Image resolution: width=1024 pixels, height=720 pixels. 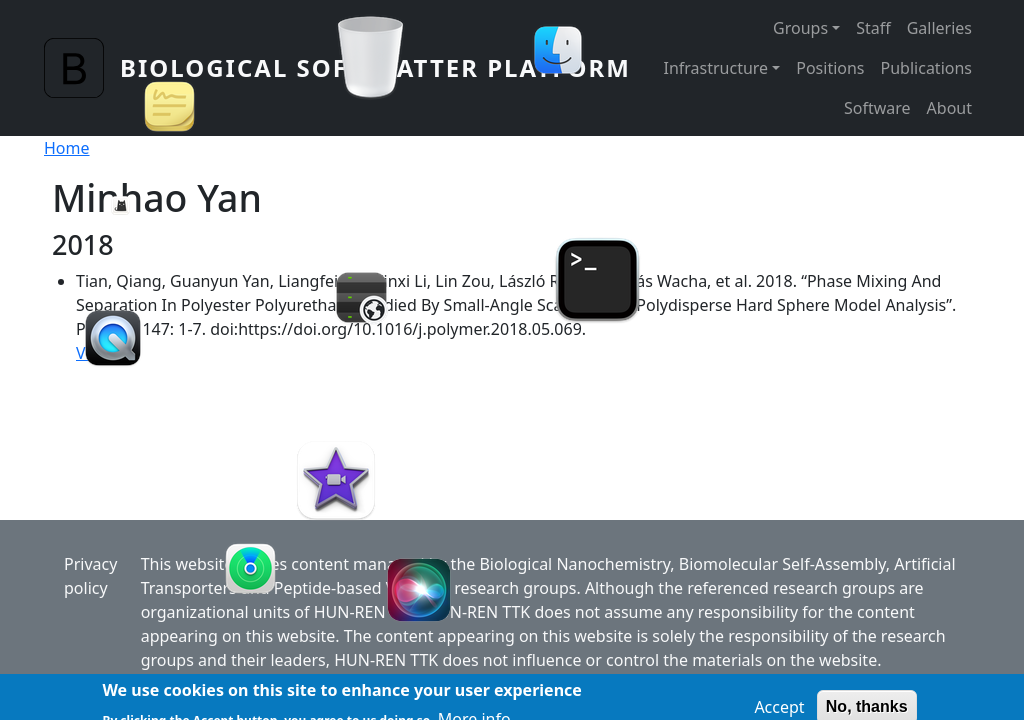 I want to click on open the Stickies app for quick notes, so click(x=169, y=106).